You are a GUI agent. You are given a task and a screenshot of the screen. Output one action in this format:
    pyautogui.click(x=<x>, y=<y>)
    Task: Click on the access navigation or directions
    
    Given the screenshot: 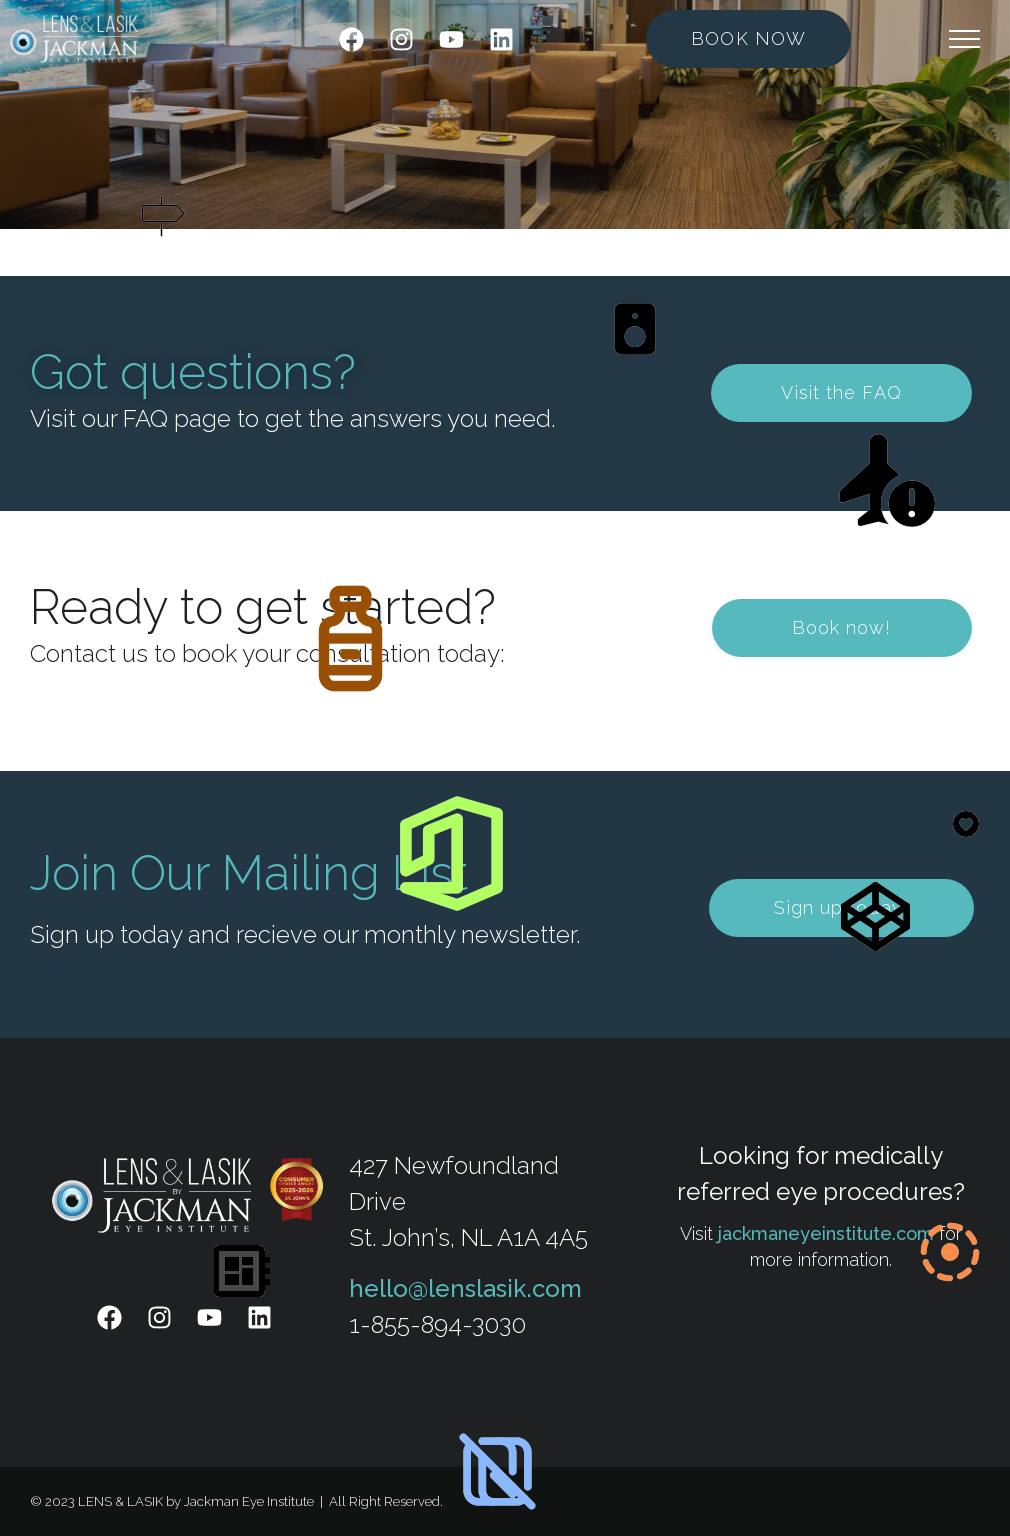 What is the action you would take?
    pyautogui.click(x=161, y=216)
    